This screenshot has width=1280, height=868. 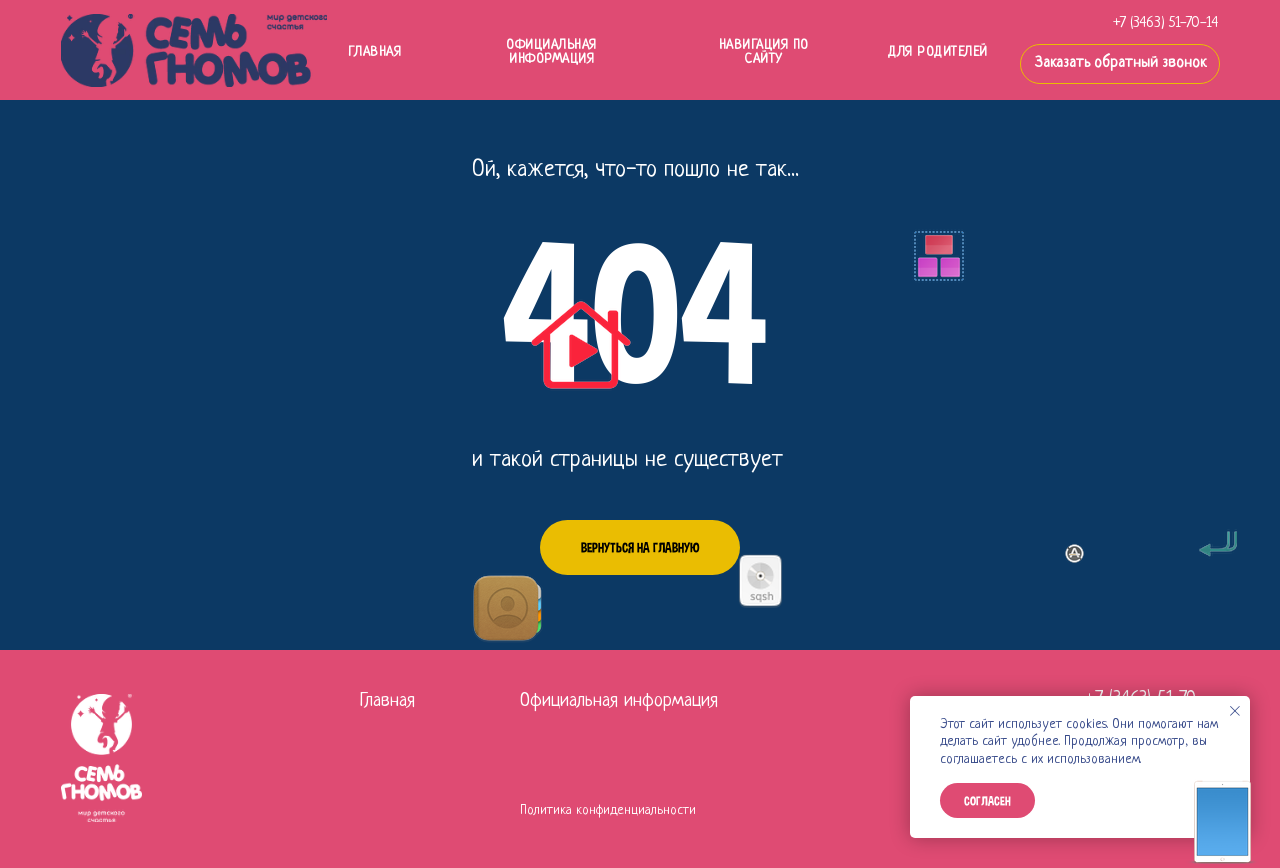 I want to click on open the software update manager, so click(x=1074, y=553).